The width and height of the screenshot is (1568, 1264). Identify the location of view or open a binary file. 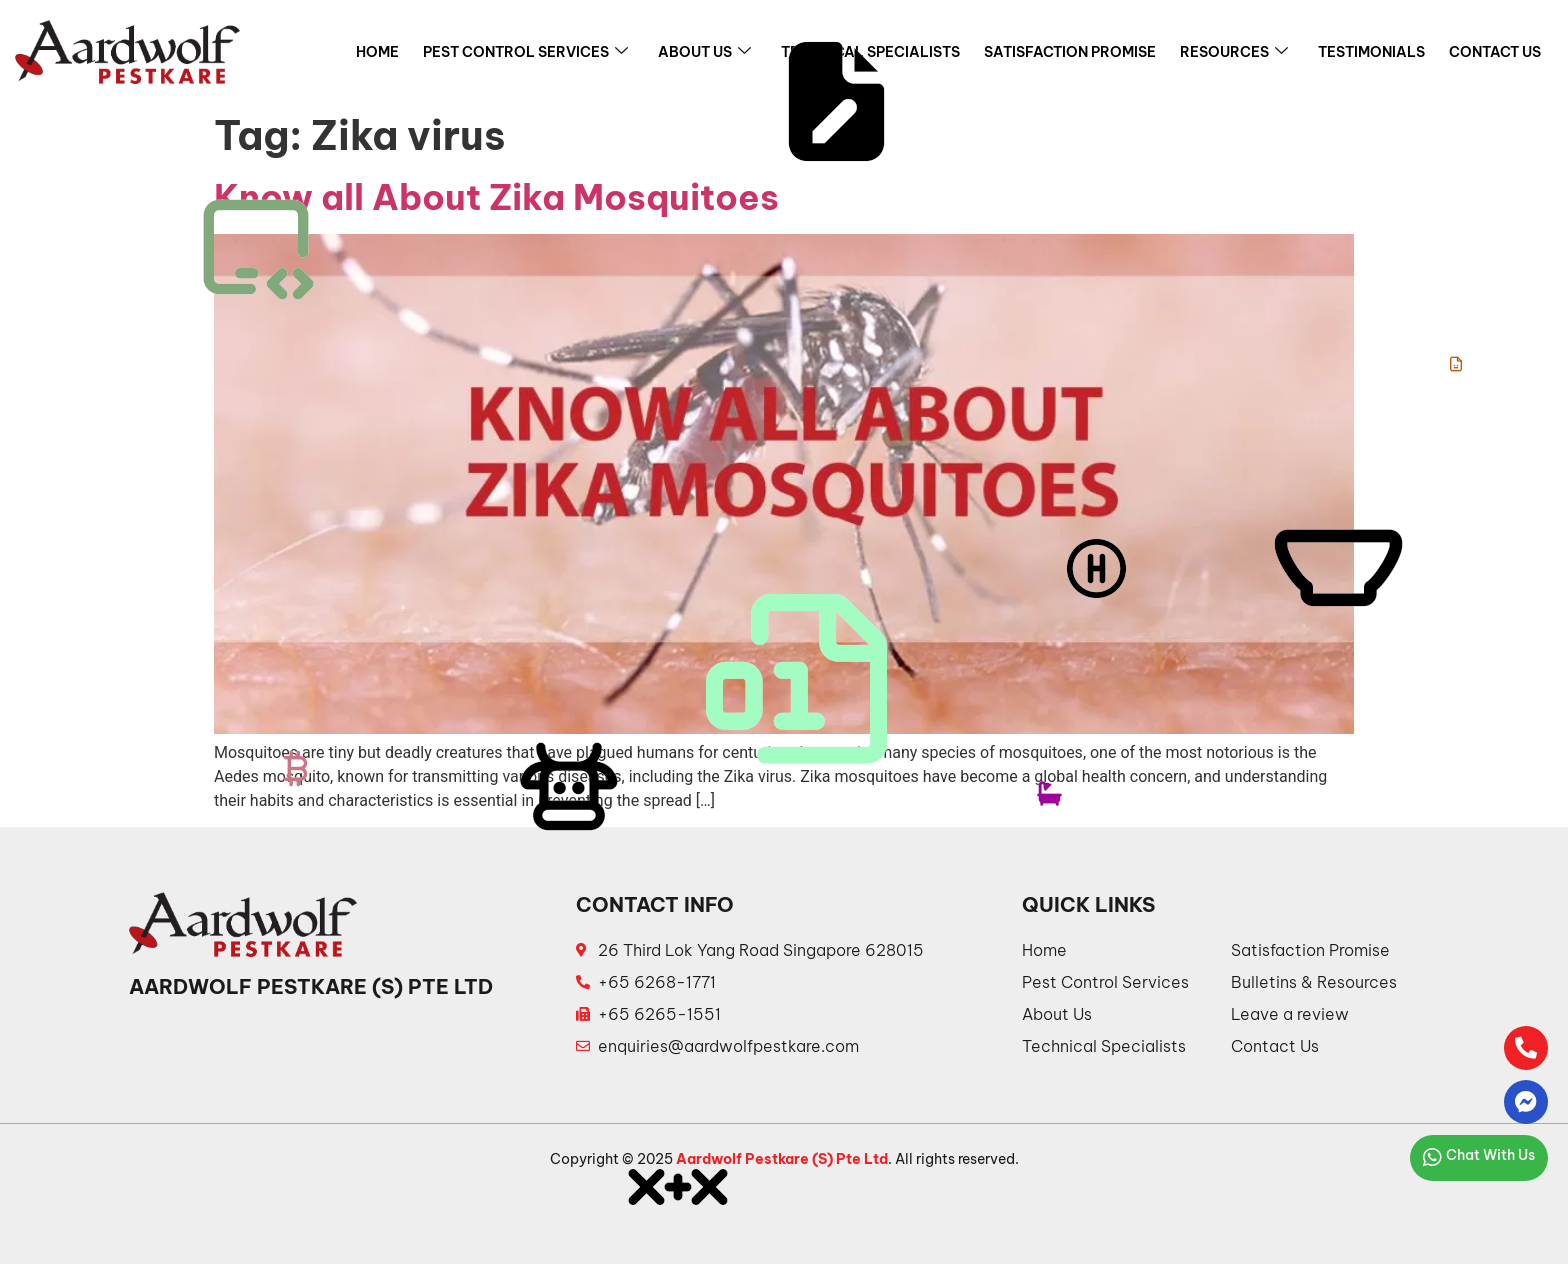
(796, 684).